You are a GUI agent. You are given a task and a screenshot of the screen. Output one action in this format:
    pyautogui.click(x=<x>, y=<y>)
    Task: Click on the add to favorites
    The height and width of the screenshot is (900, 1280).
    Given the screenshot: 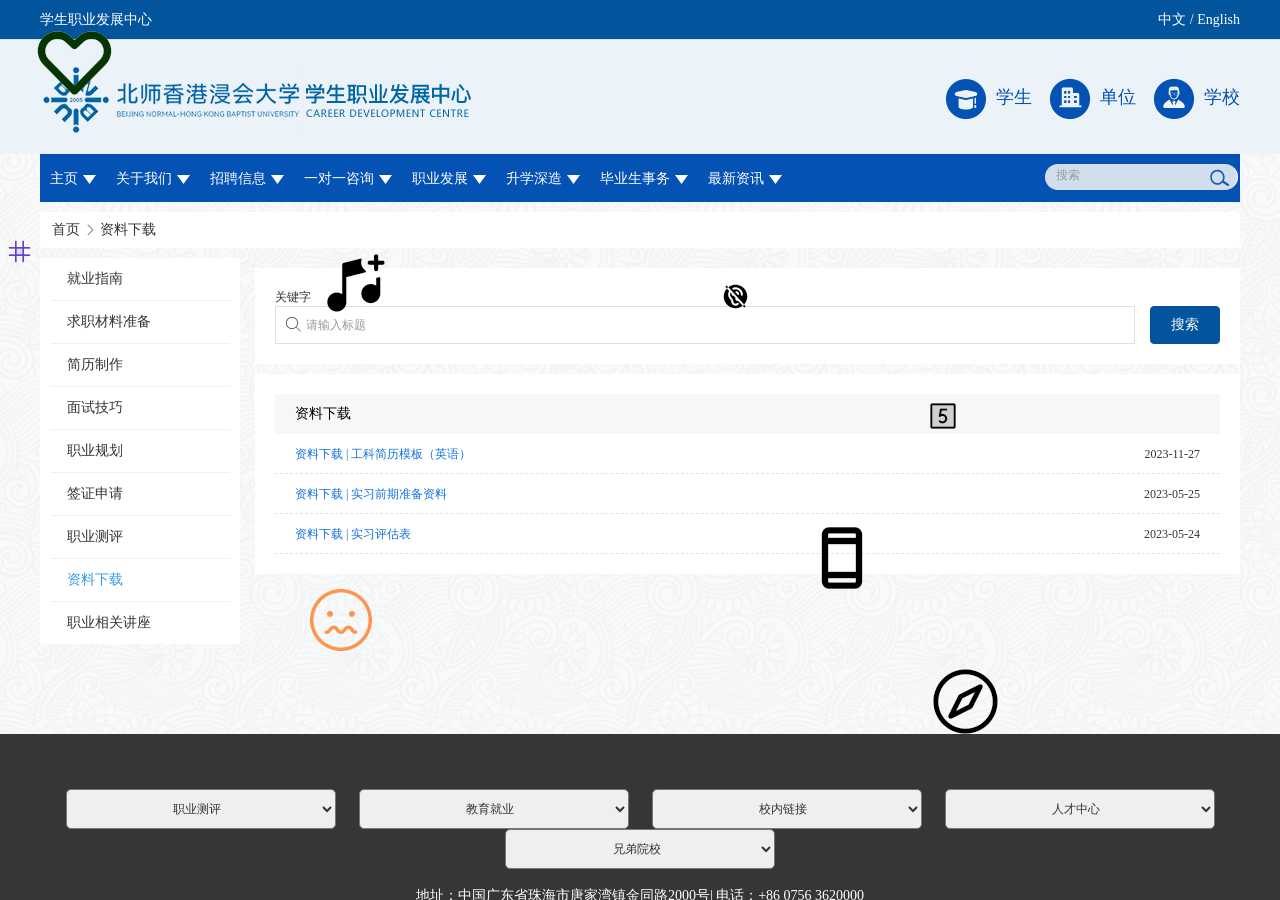 What is the action you would take?
    pyautogui.click(x=74, y=60)
    